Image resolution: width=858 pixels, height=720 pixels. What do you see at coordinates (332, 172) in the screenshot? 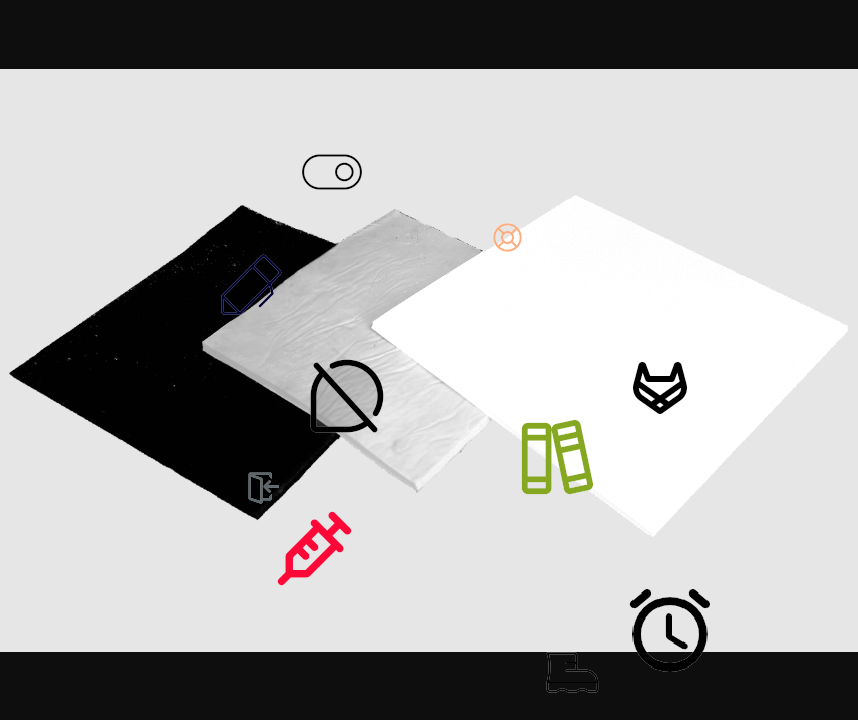
I see `toggle switch in the on position` at bounding box center [332, 172].